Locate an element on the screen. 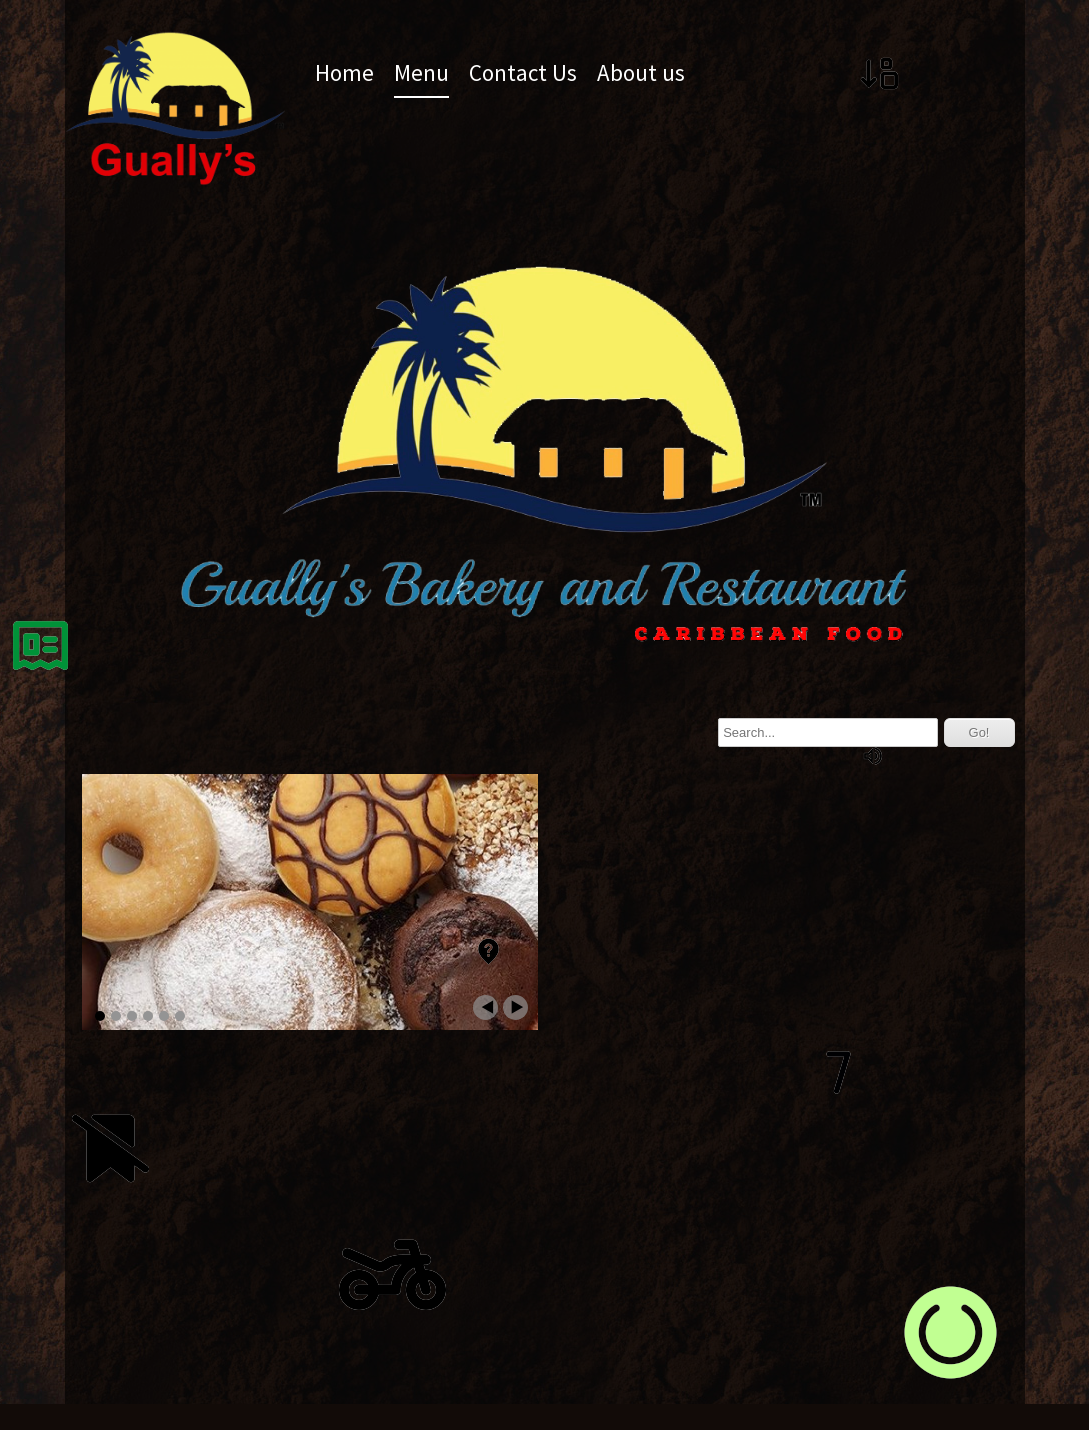 The image size is (1089, 1430). view news or articles is located at coordinates (40, 644).